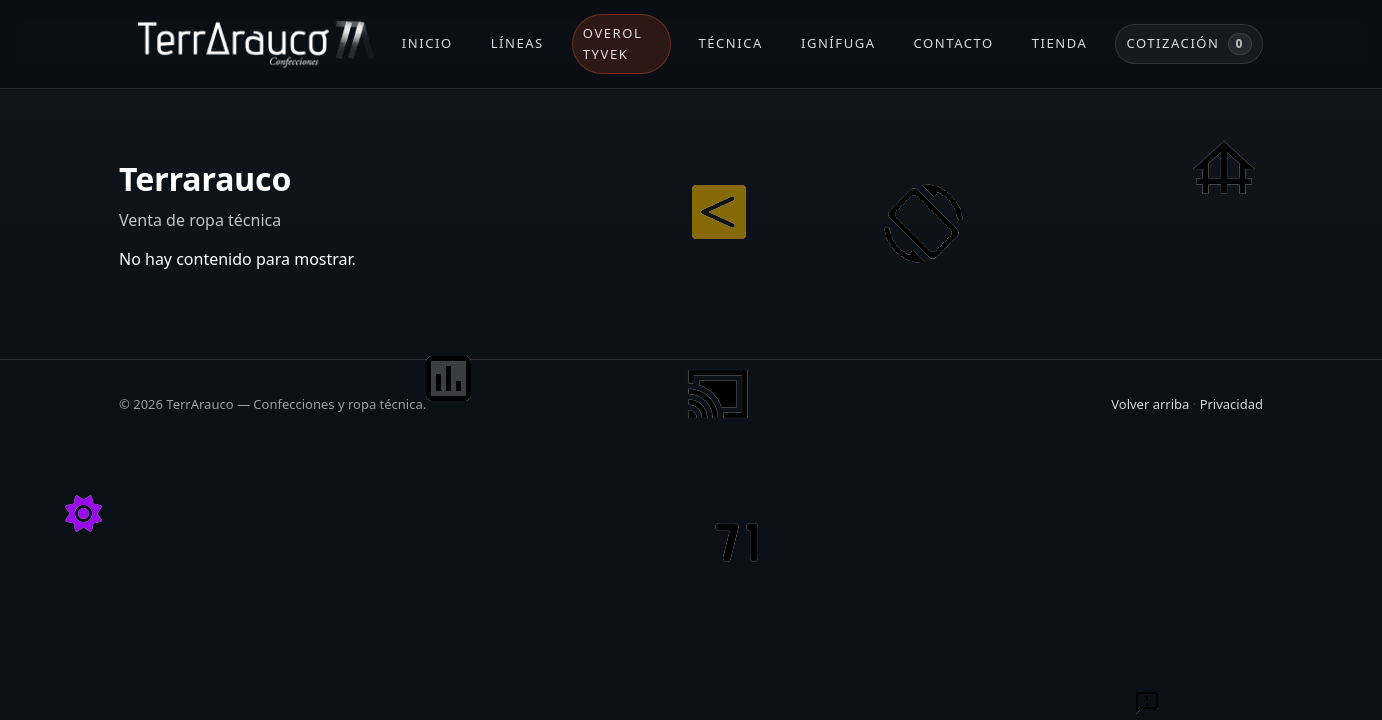 This screenshot has height=720, width=1382. What do you see at coordinates (738, 542) in the screenshot?
I see `indicates item number 71 in a list or sequence` at bounding box center [738, 542].